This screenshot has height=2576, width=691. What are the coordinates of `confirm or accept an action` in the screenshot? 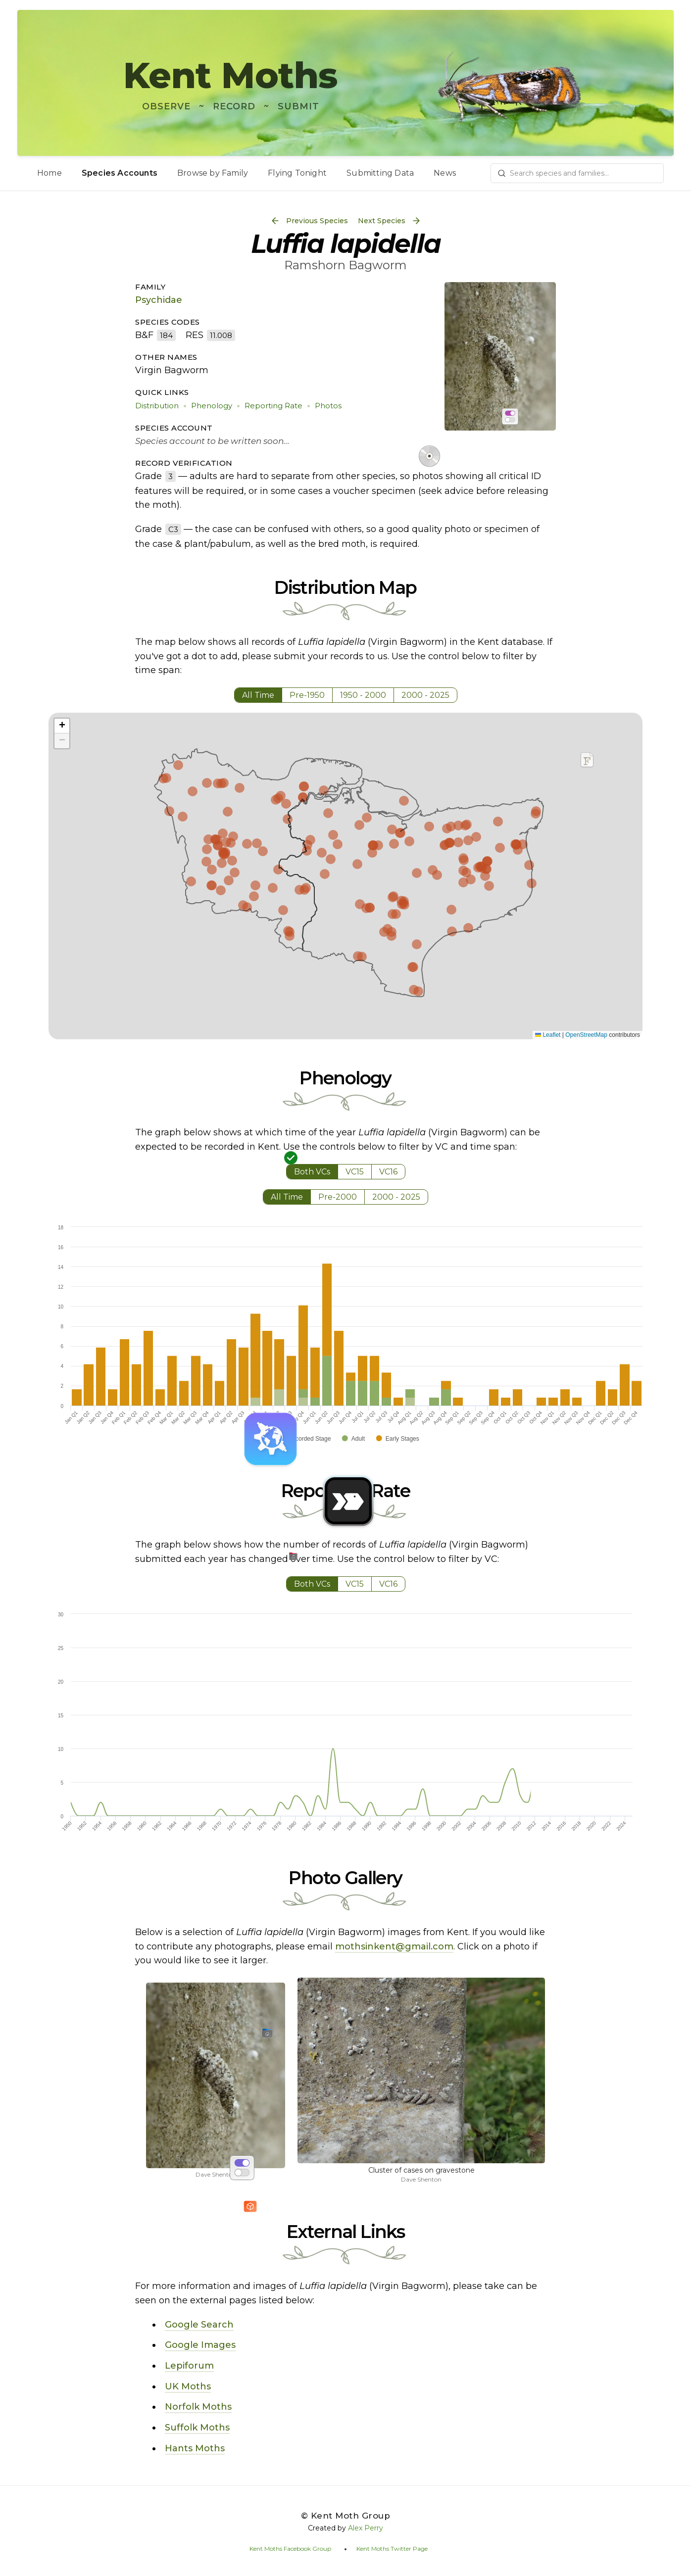 It's located at (291, 1158).